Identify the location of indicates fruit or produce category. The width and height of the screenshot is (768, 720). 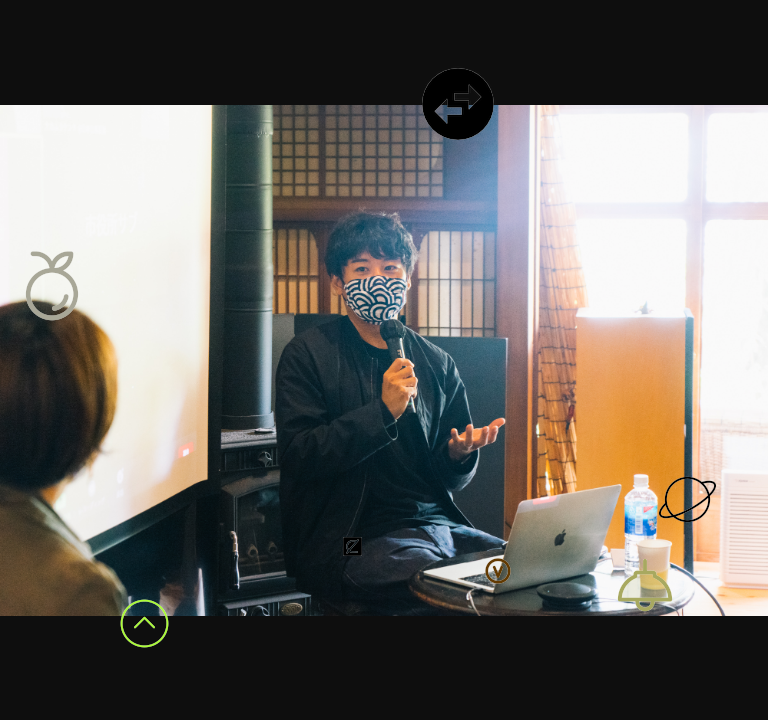
(52, 287).